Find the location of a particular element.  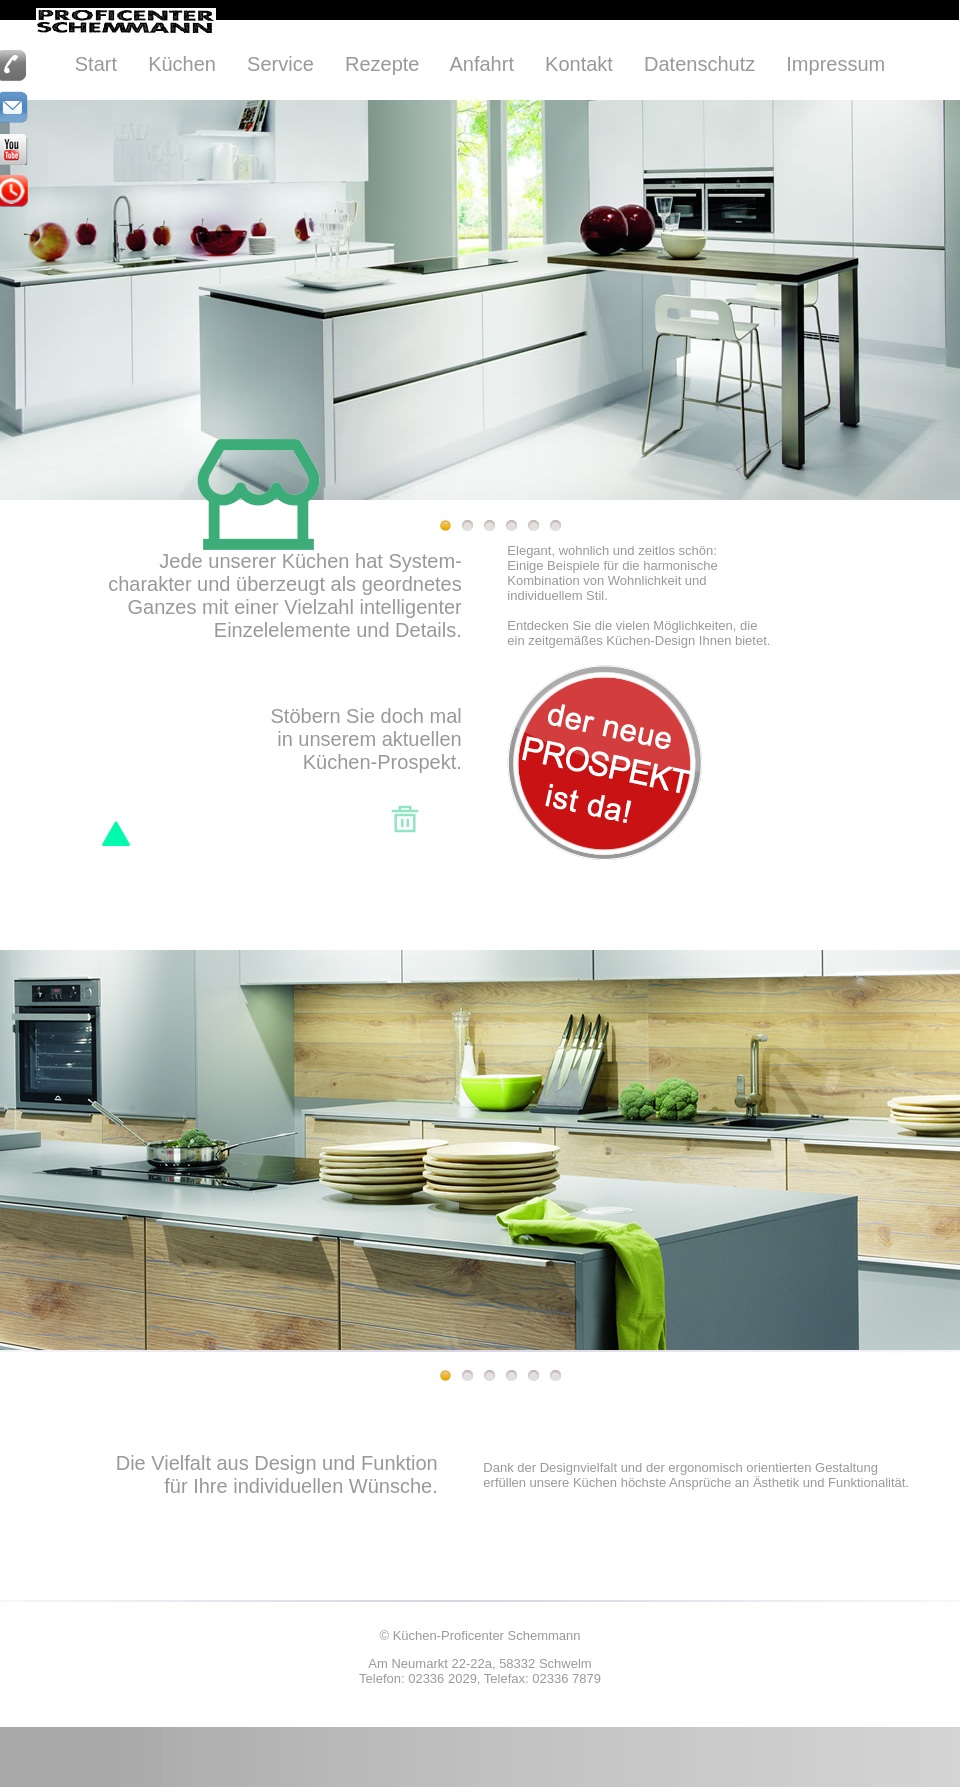

delete selected item is located at coordinates (405, 819).